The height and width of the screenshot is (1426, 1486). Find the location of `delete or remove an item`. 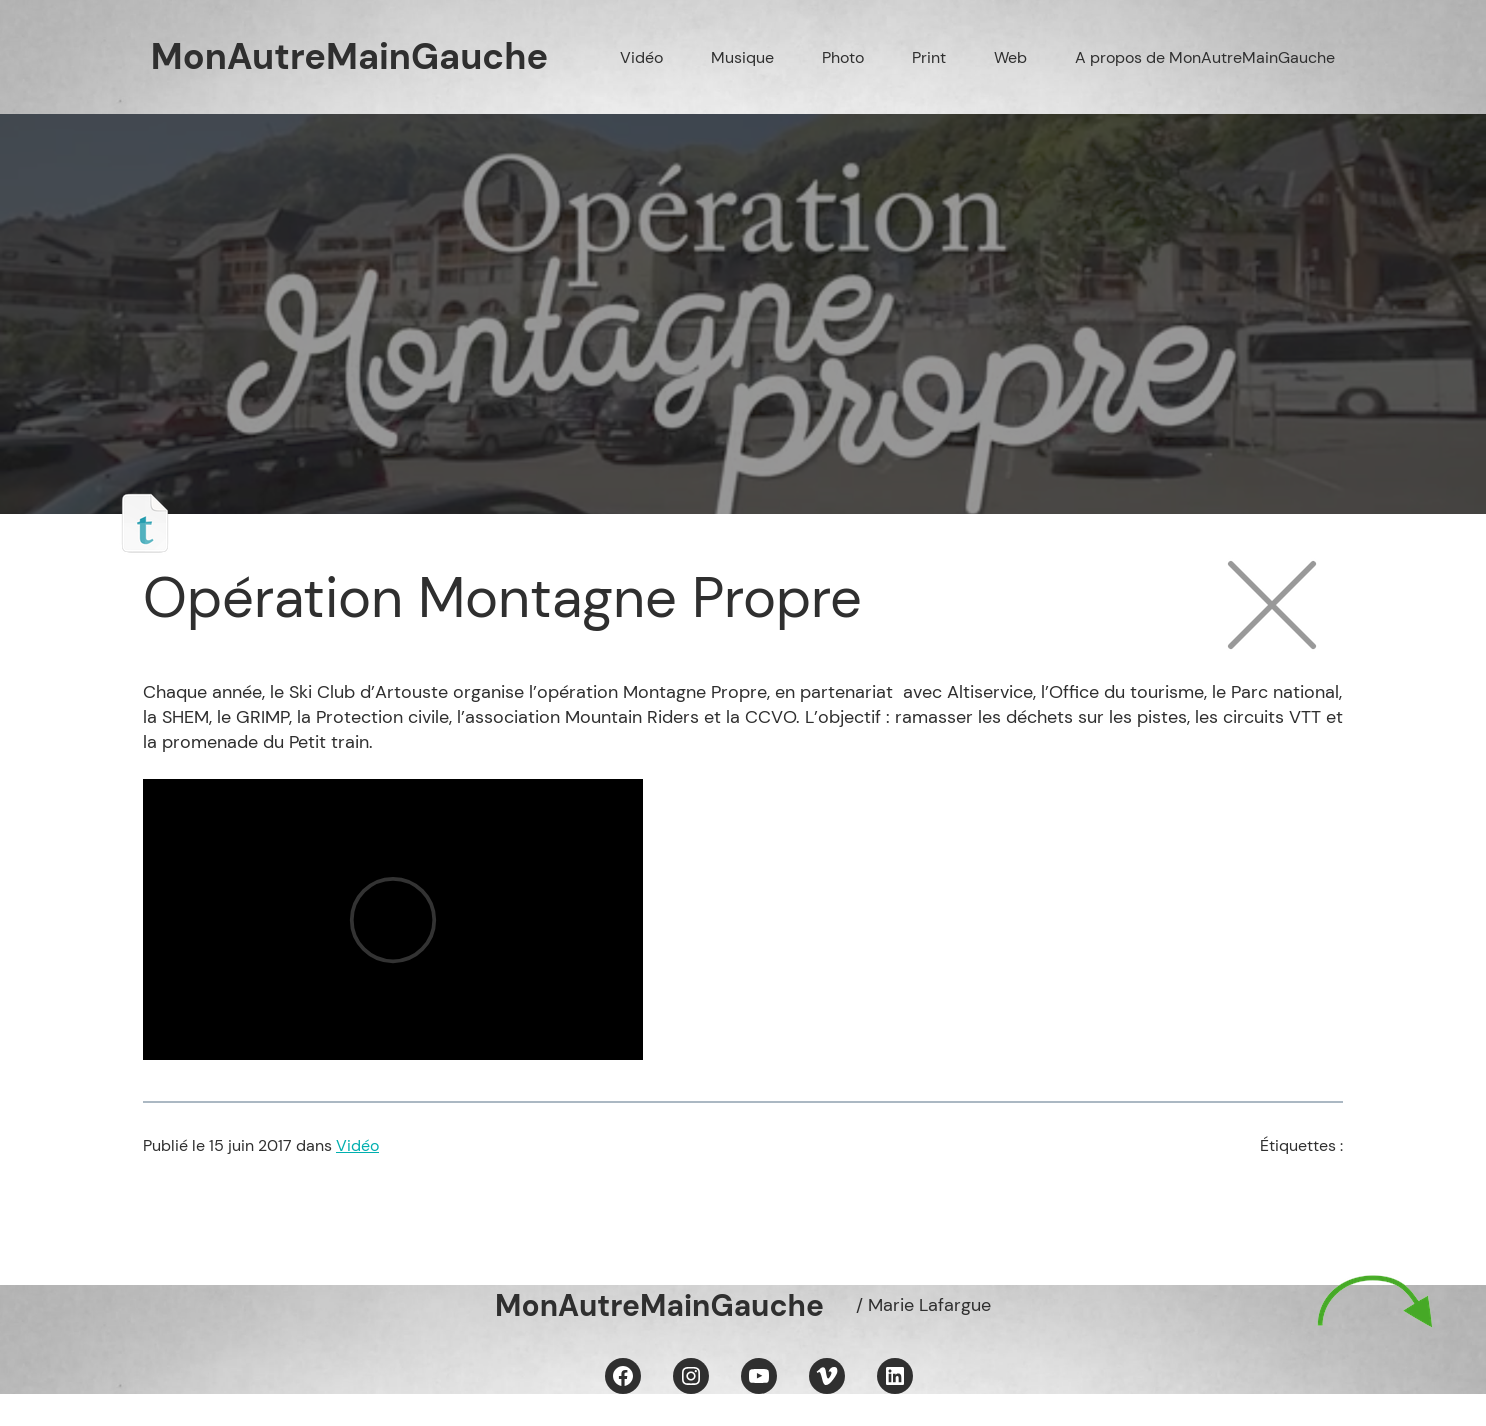

delete or remove an item is located at coordinates (1226, 559).